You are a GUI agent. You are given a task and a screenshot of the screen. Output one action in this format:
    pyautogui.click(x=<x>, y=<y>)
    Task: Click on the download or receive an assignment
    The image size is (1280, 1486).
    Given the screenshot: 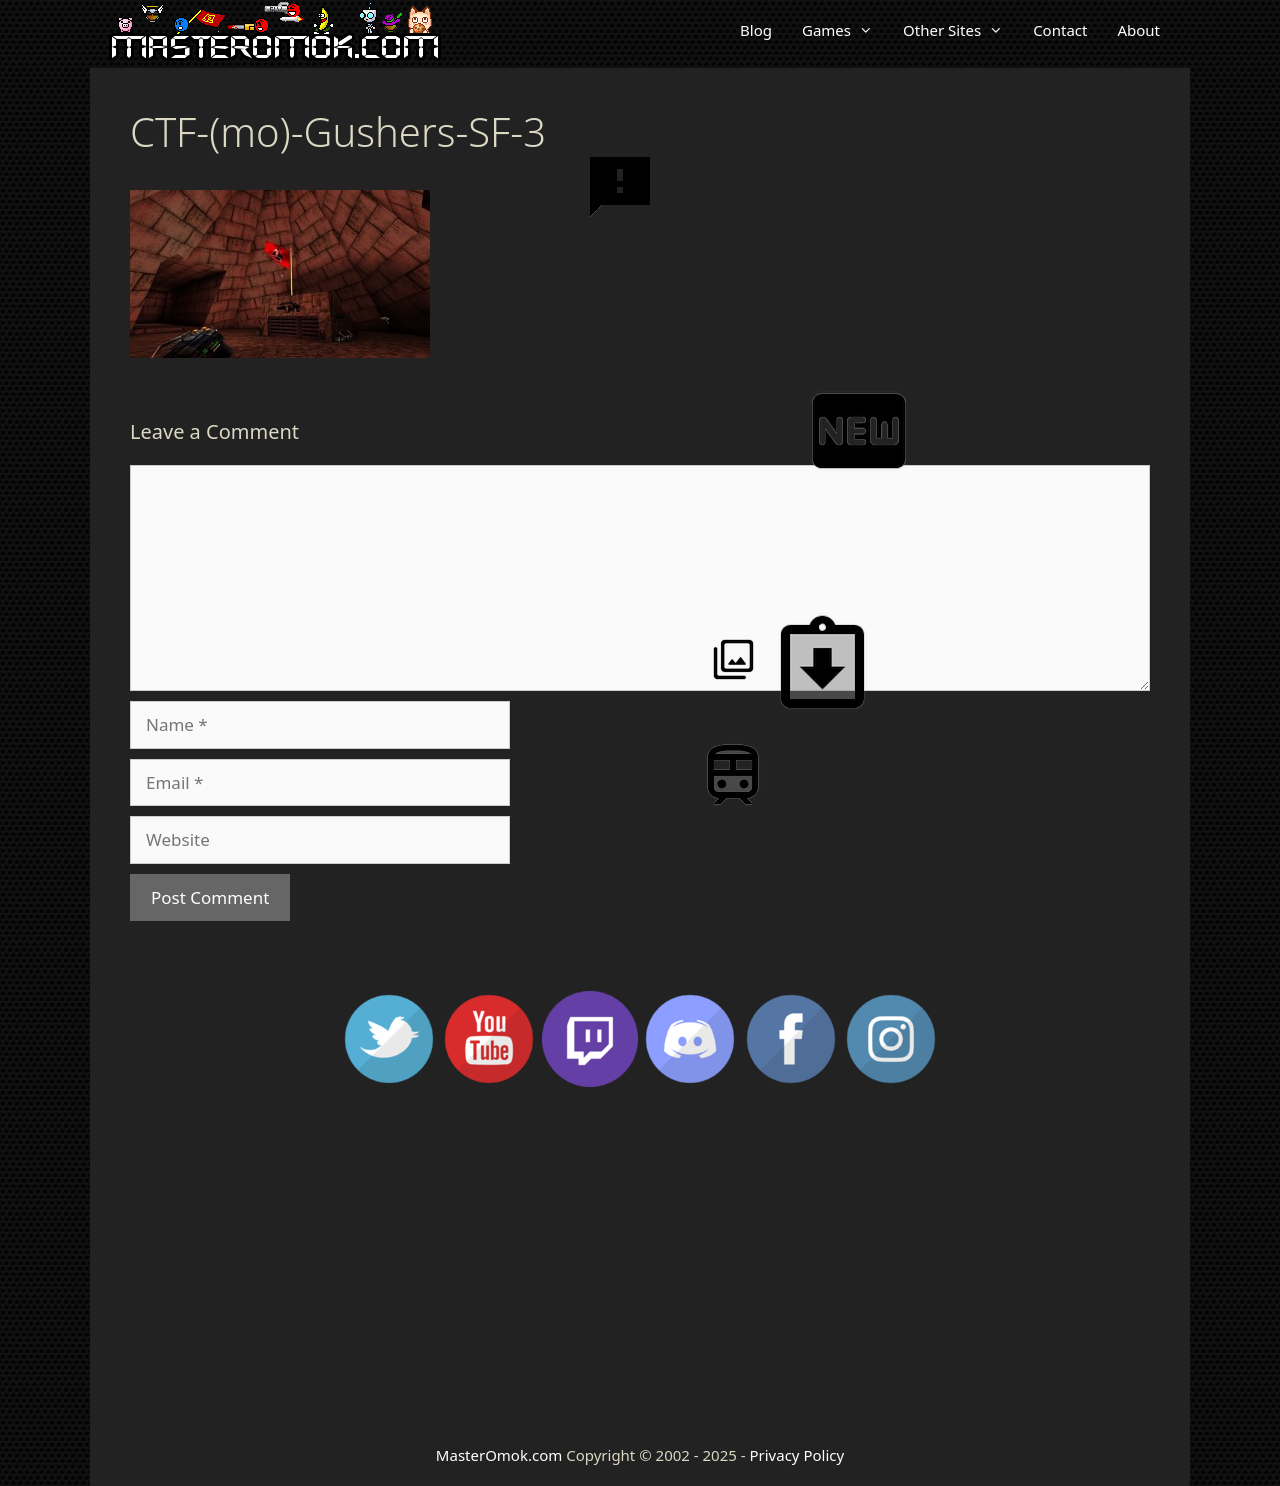 What is the action you would take?
    pyautogui.click(x=822, y=666)
    